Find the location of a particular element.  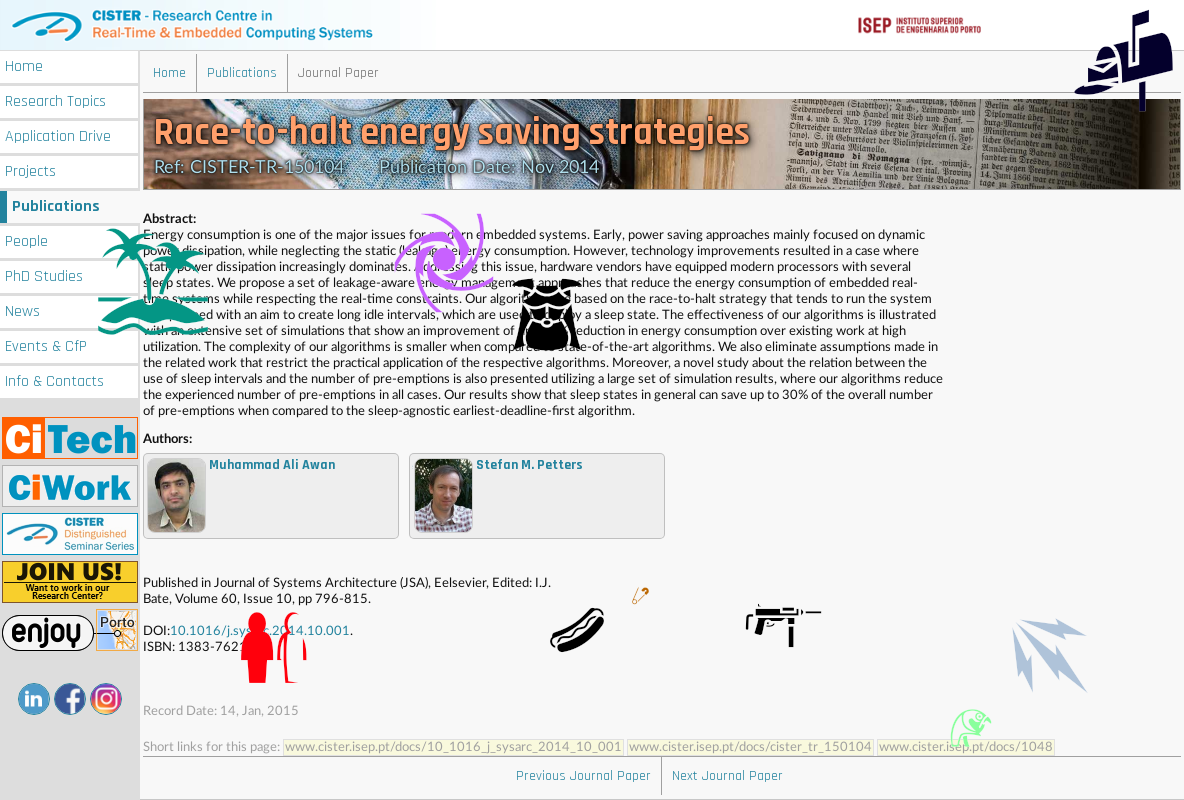

egyptian mythology or ancient egypt themed content is located at coordinates (971, 728).